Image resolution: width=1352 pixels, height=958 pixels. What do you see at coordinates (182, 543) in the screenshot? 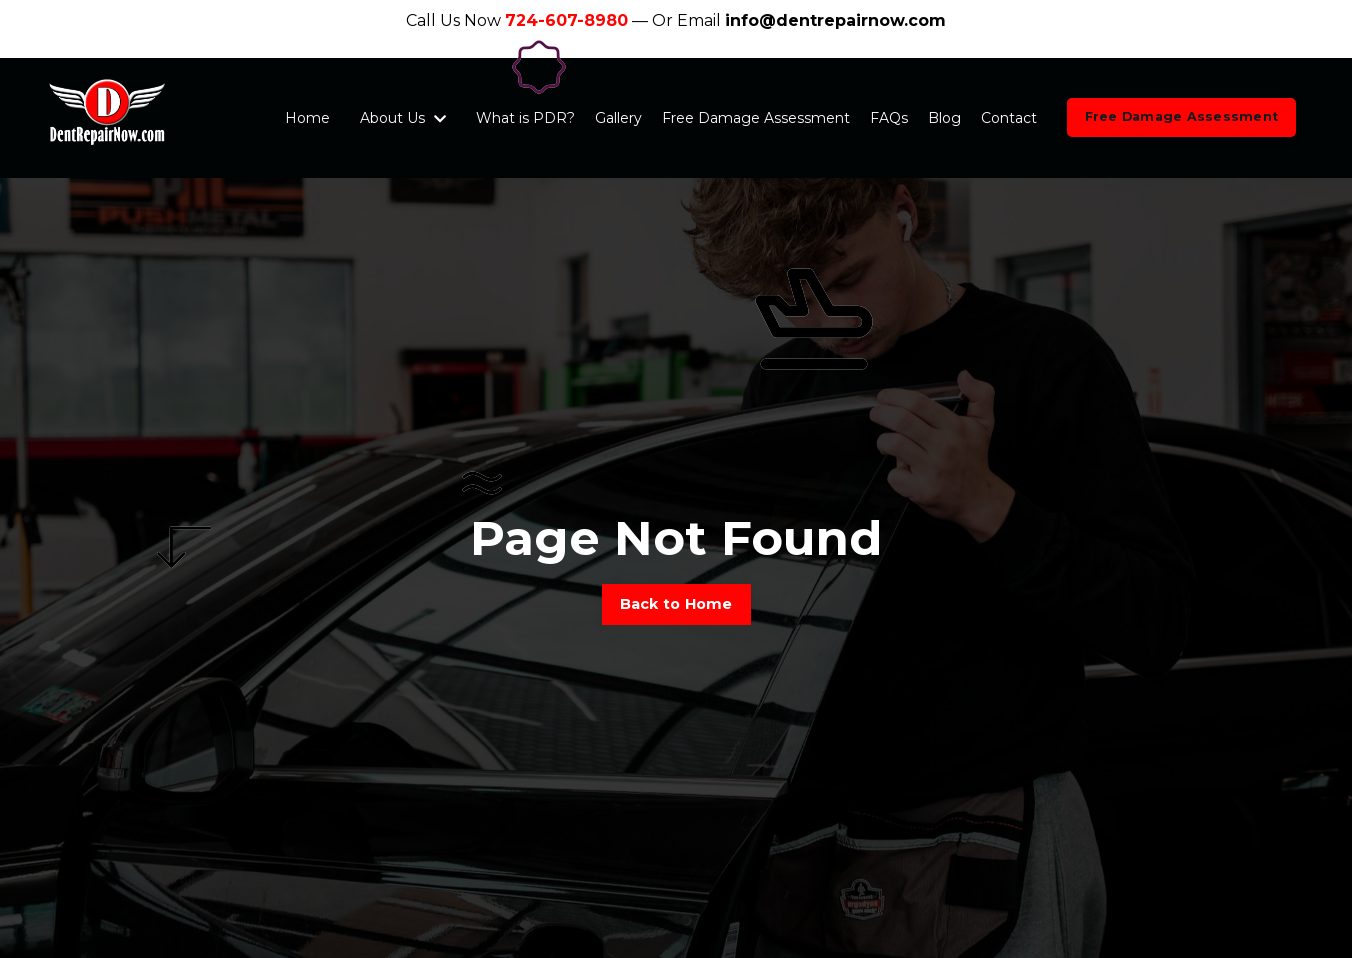
I see `go back and down in navigation` at bounding box center [182, 543].